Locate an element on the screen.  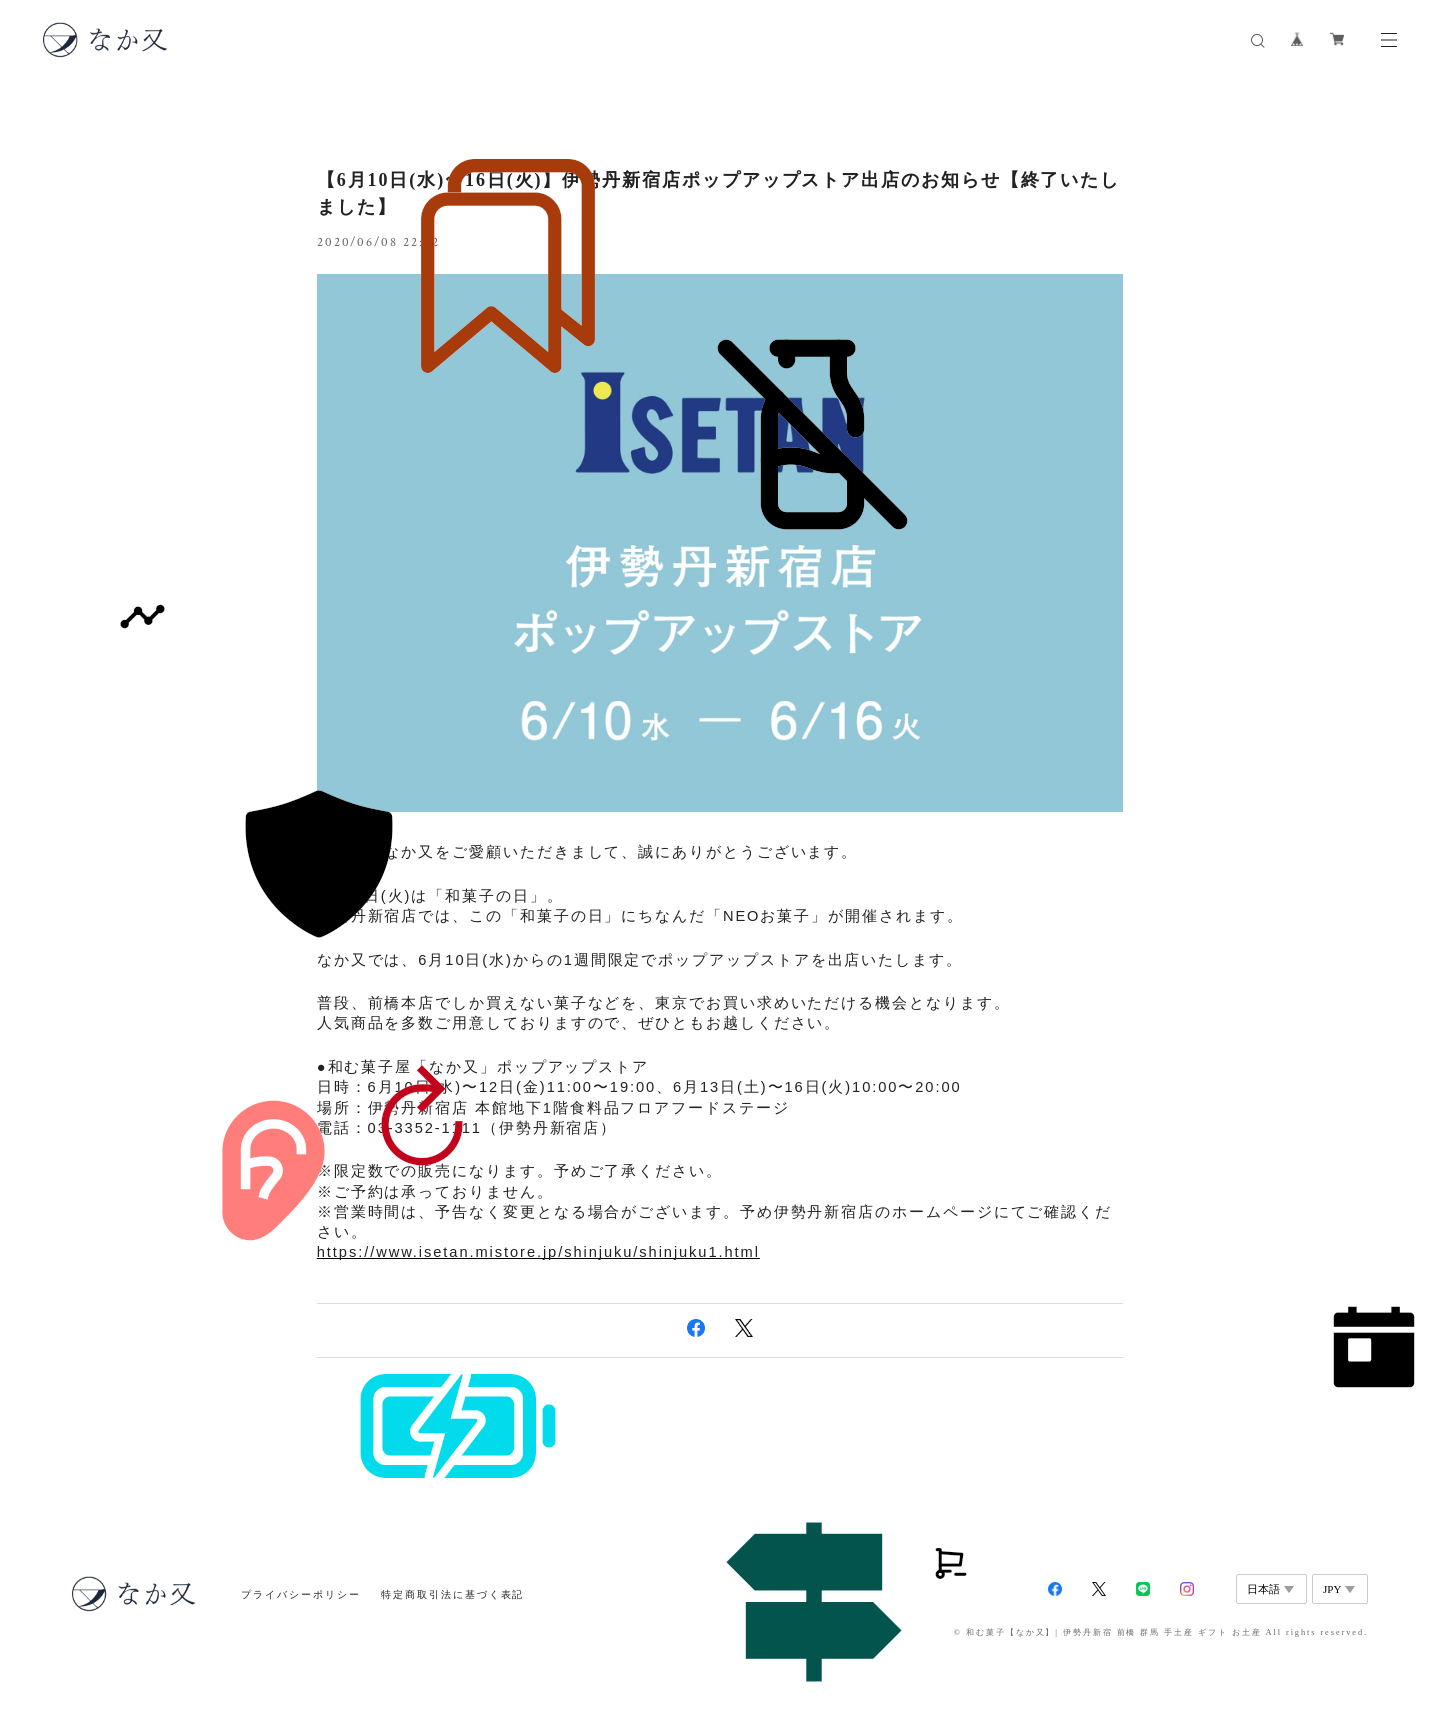
view analytics and statistics is located at coordinates (142, 616).